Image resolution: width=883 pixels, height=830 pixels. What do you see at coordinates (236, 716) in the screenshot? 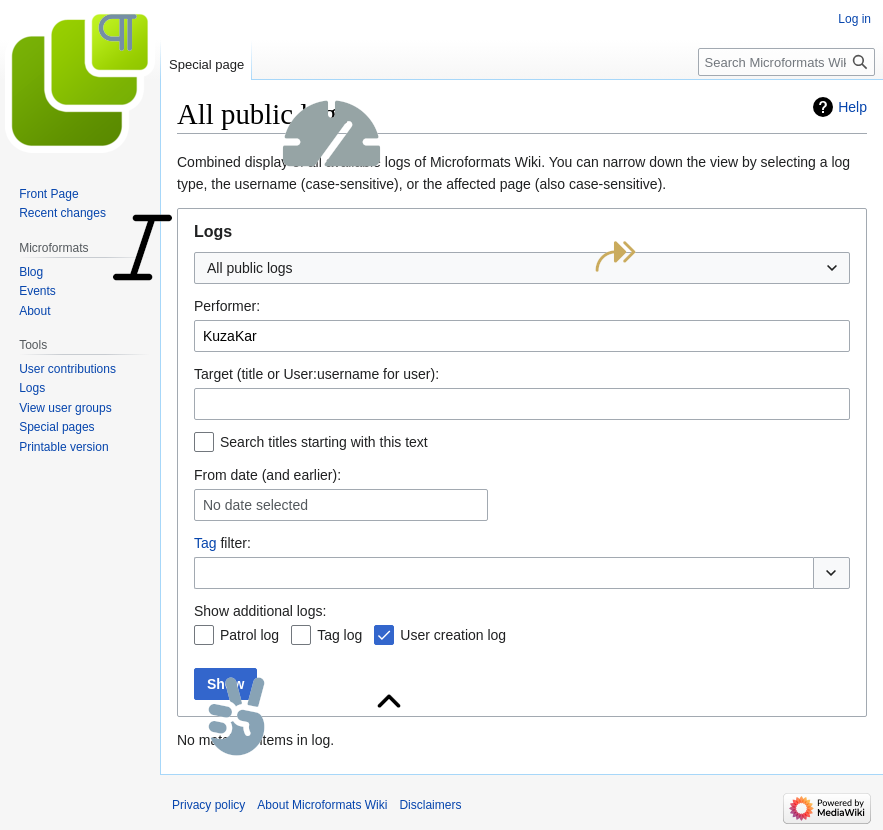
I see `send a peace sign or friendly gesture` at bounding box center [236, 716].